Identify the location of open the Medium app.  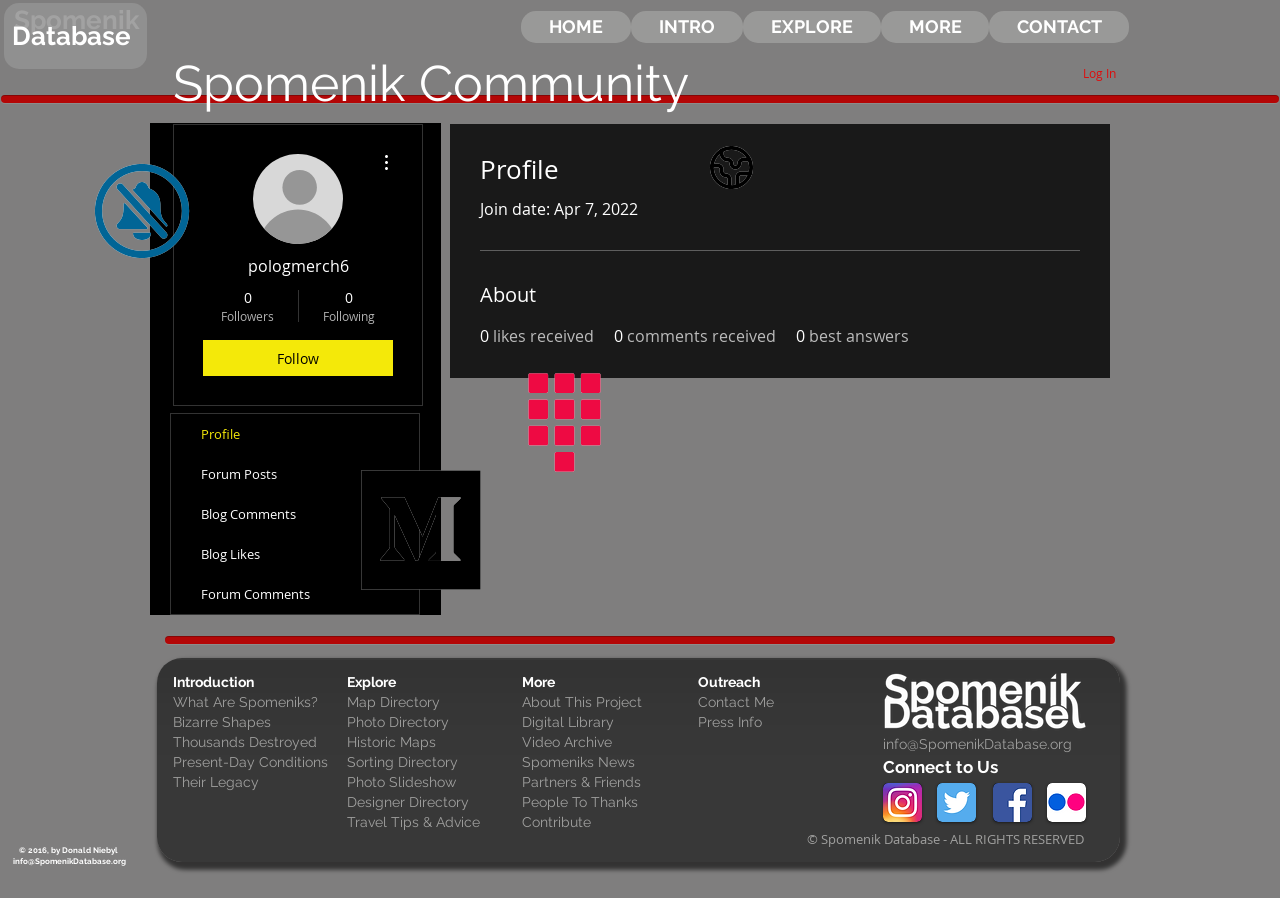
(421, 530).